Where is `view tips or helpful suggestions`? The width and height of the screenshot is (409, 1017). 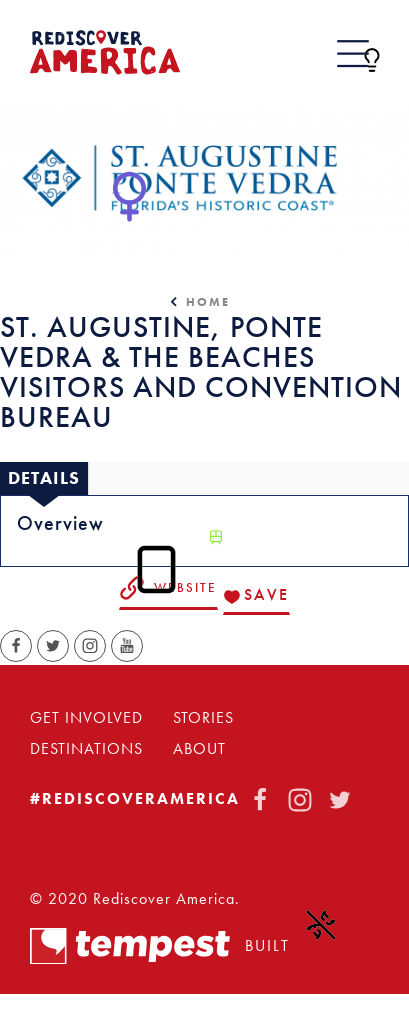 view tips or helpful suggestions is located at coordinates (372, 60).